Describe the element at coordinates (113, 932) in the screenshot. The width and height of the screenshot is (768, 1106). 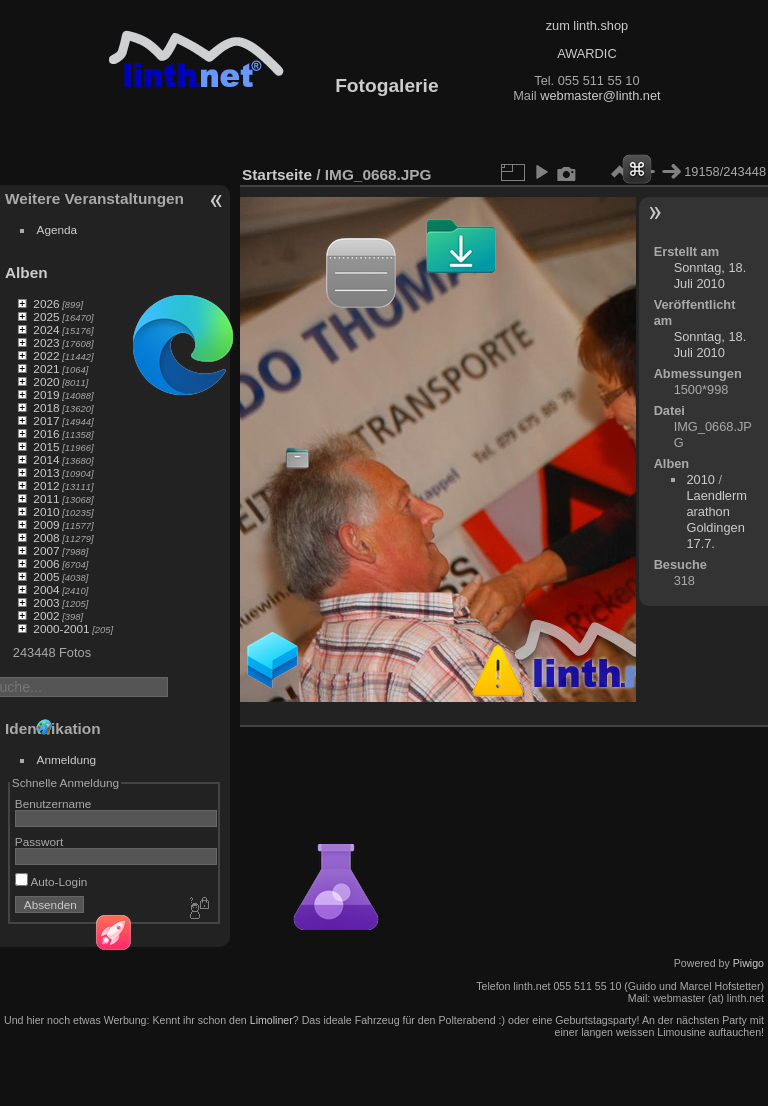
I see `open the games app` at that location.